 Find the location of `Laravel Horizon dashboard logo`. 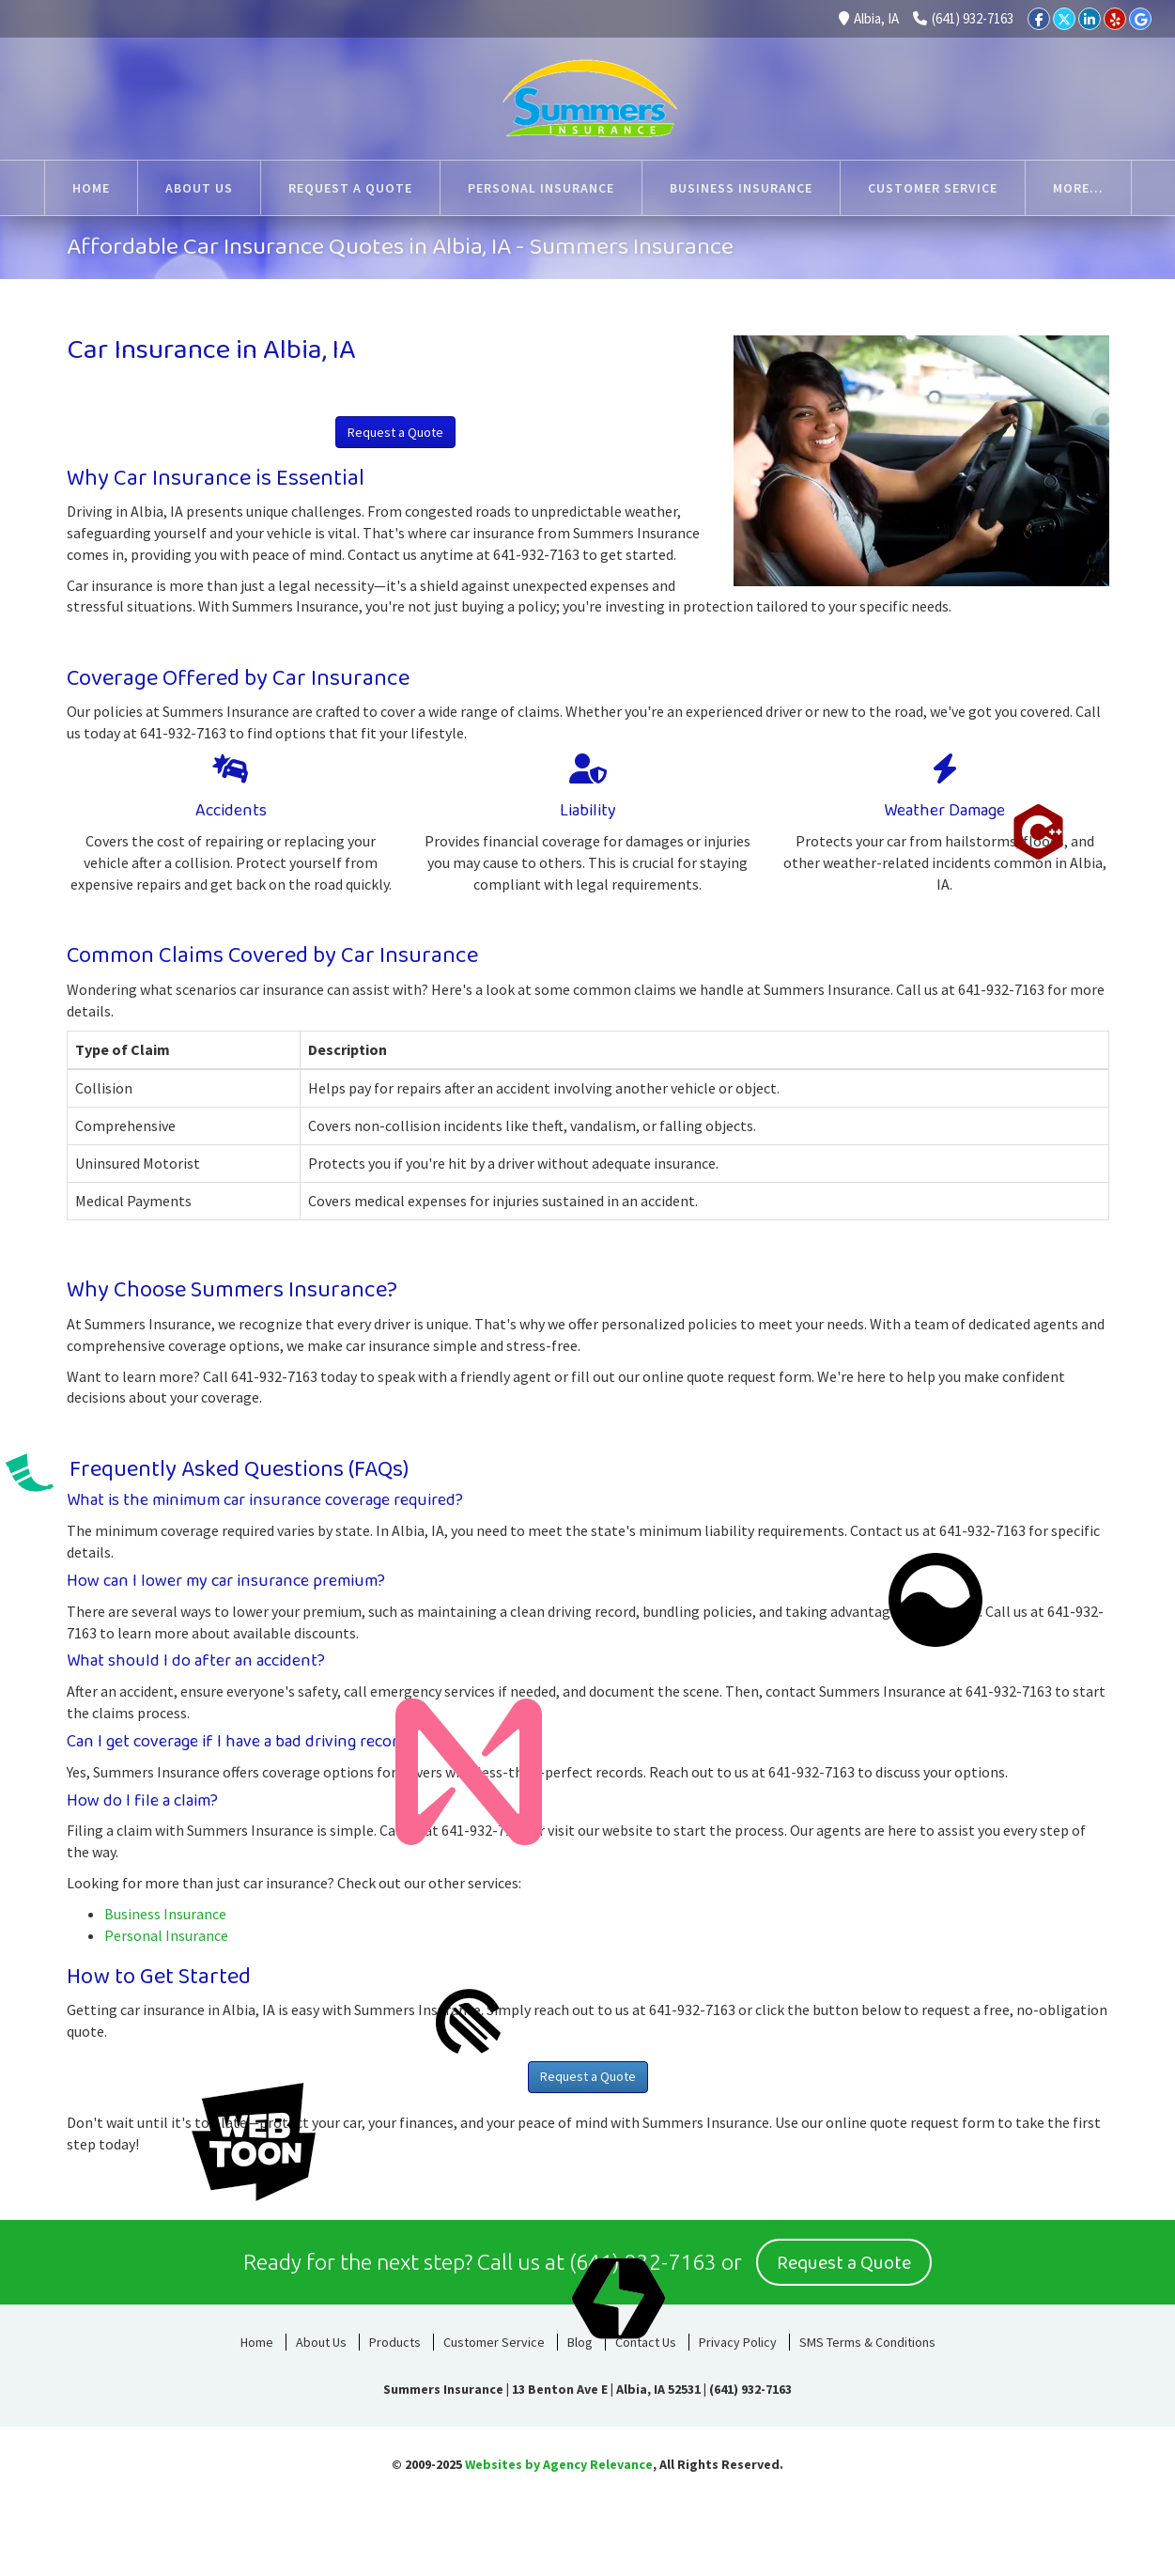

Laravel Horizon dashboard logo is located at coordinates (935, 1600).